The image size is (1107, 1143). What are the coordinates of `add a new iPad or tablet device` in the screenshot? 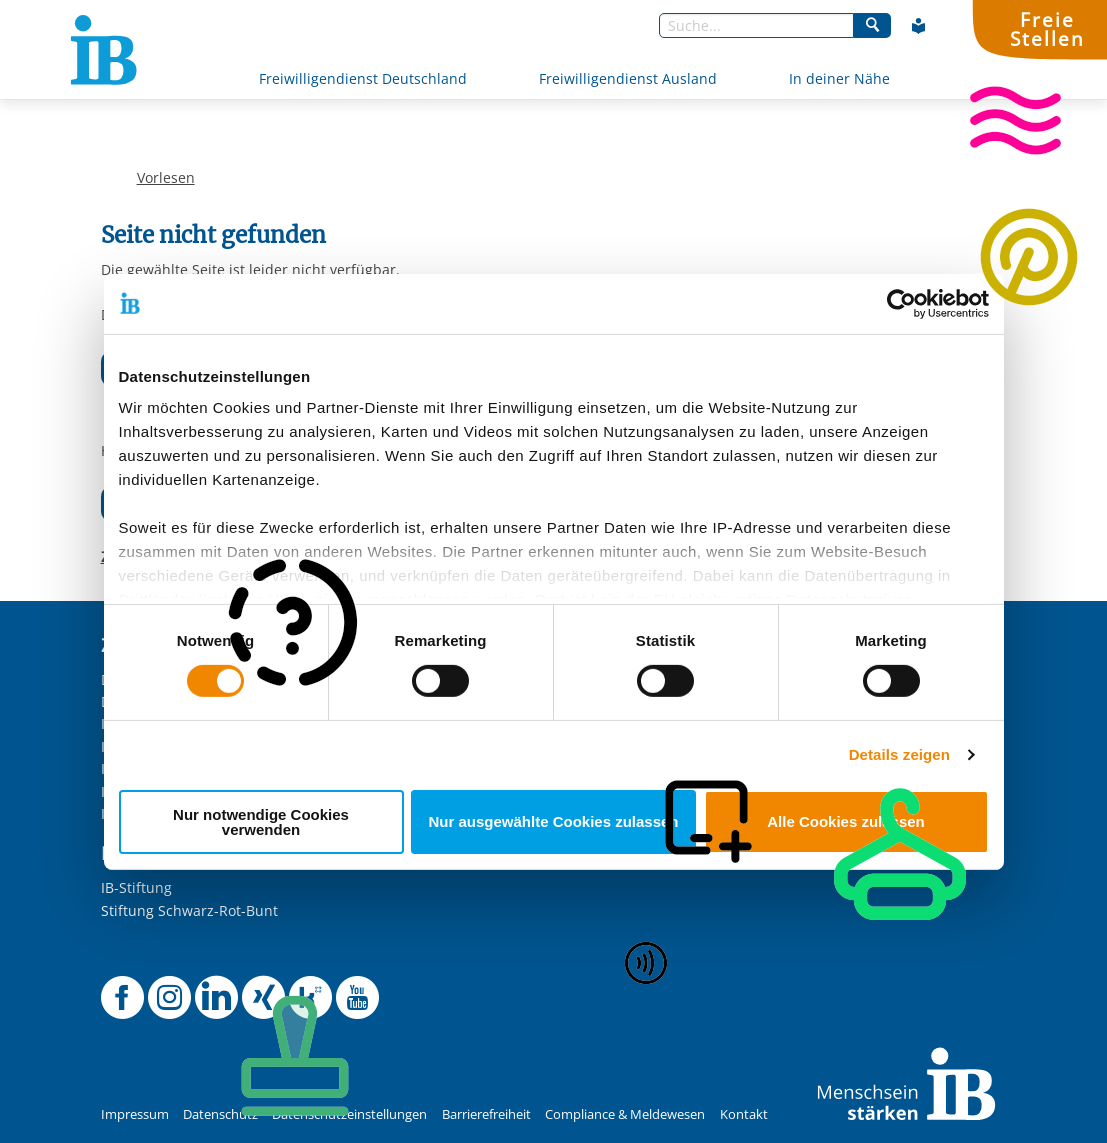 It's located at (706, 817).